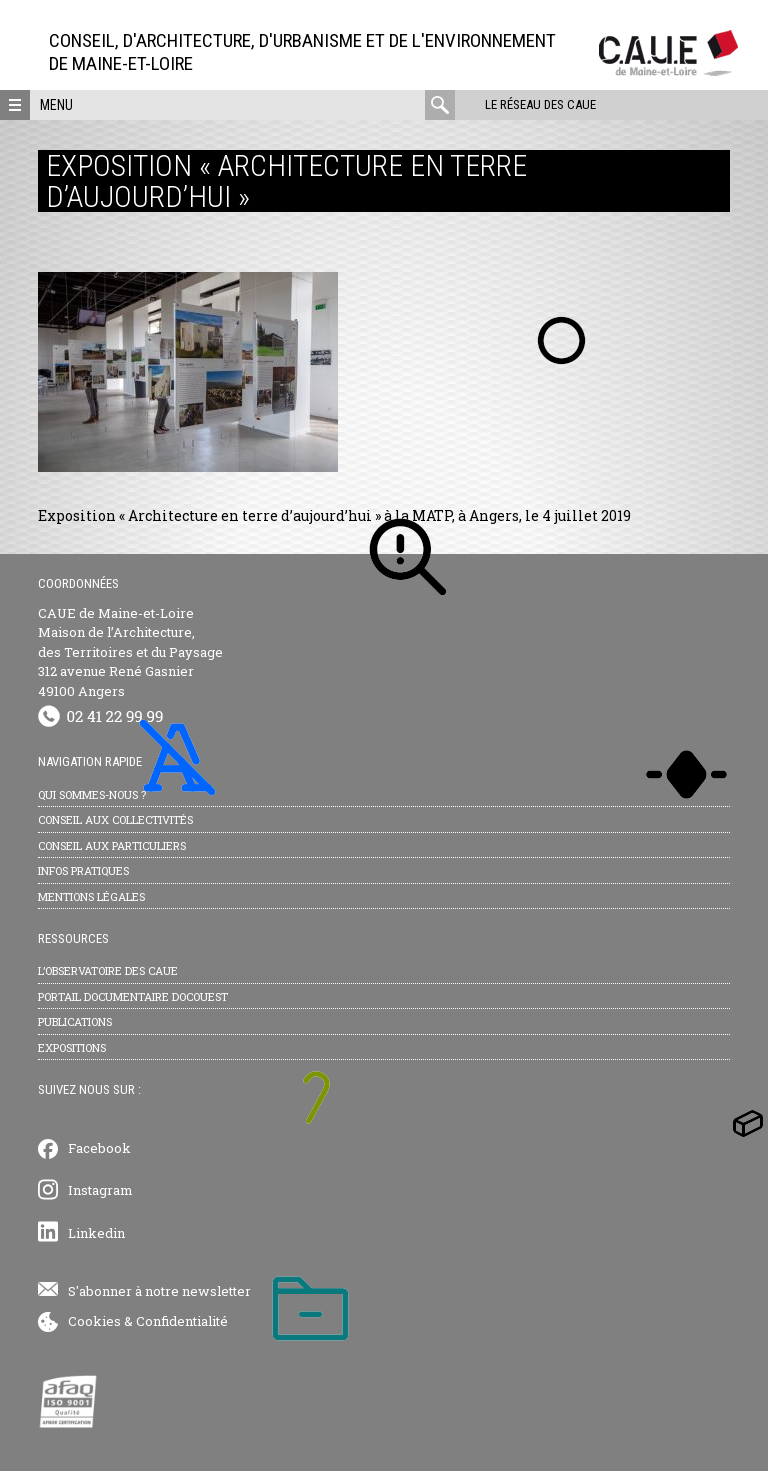 The width and height of the screenshot is (768, 1471). I want to click on disable text formatting options, so click(177, 757).